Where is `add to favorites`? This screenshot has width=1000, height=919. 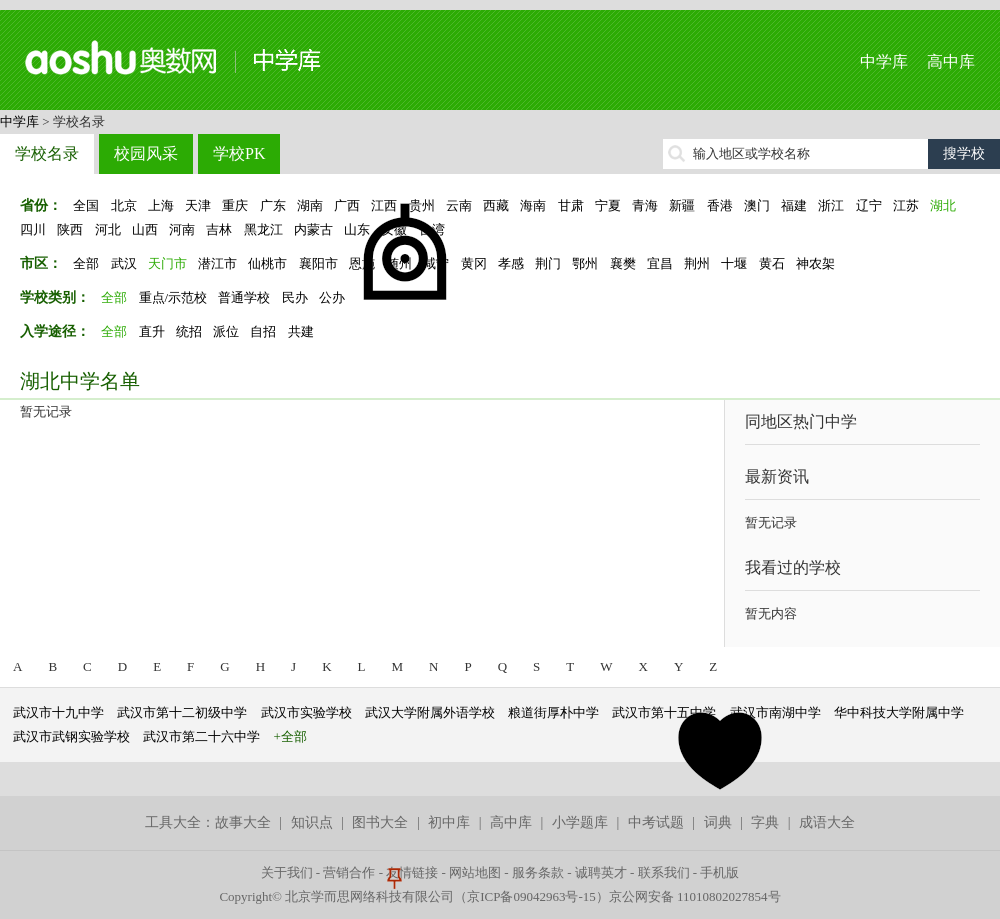 add to favorites is located at coordinates (720, 750).